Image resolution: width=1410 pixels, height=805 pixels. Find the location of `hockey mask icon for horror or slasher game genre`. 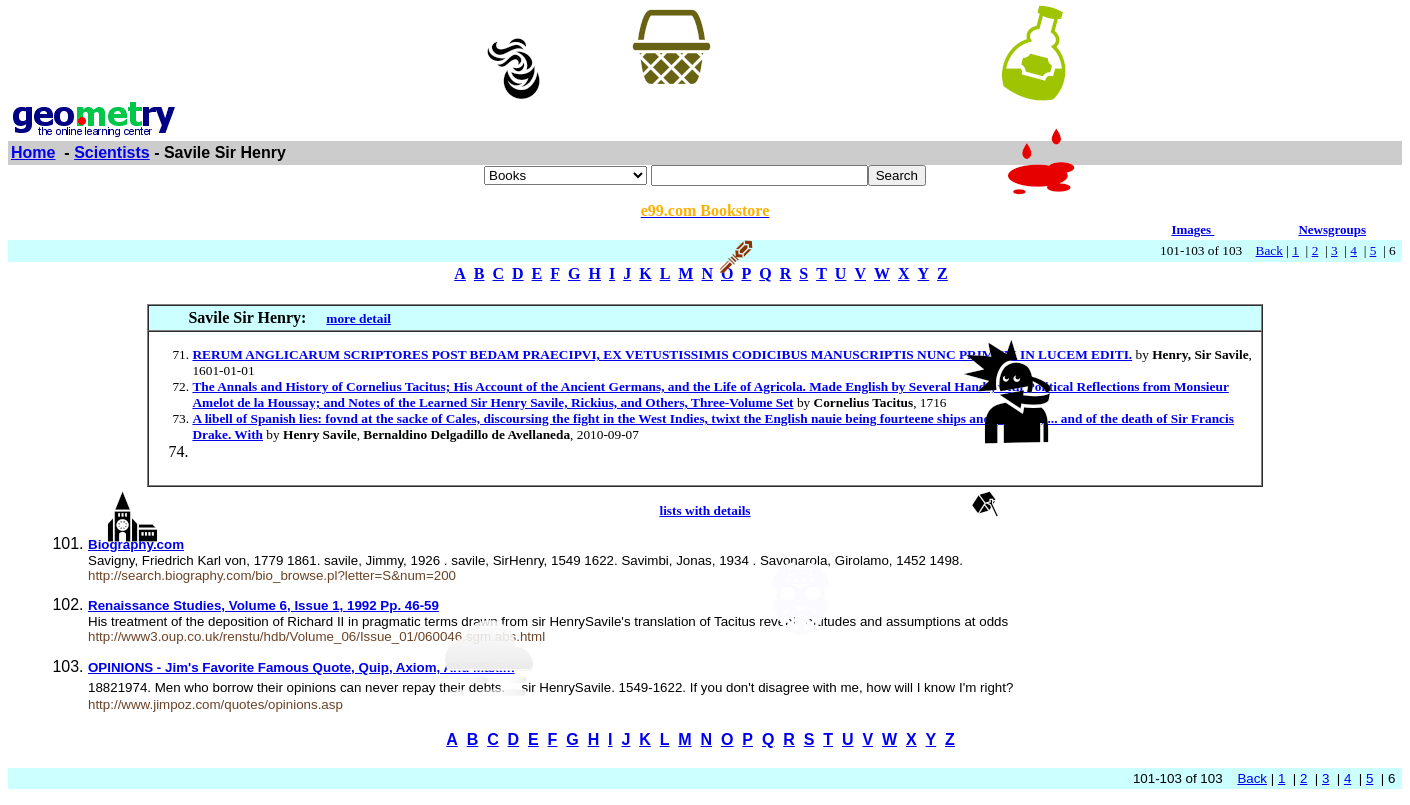

hockey mask icon for horror or slasher game genre is located at coordinates (800, 598).